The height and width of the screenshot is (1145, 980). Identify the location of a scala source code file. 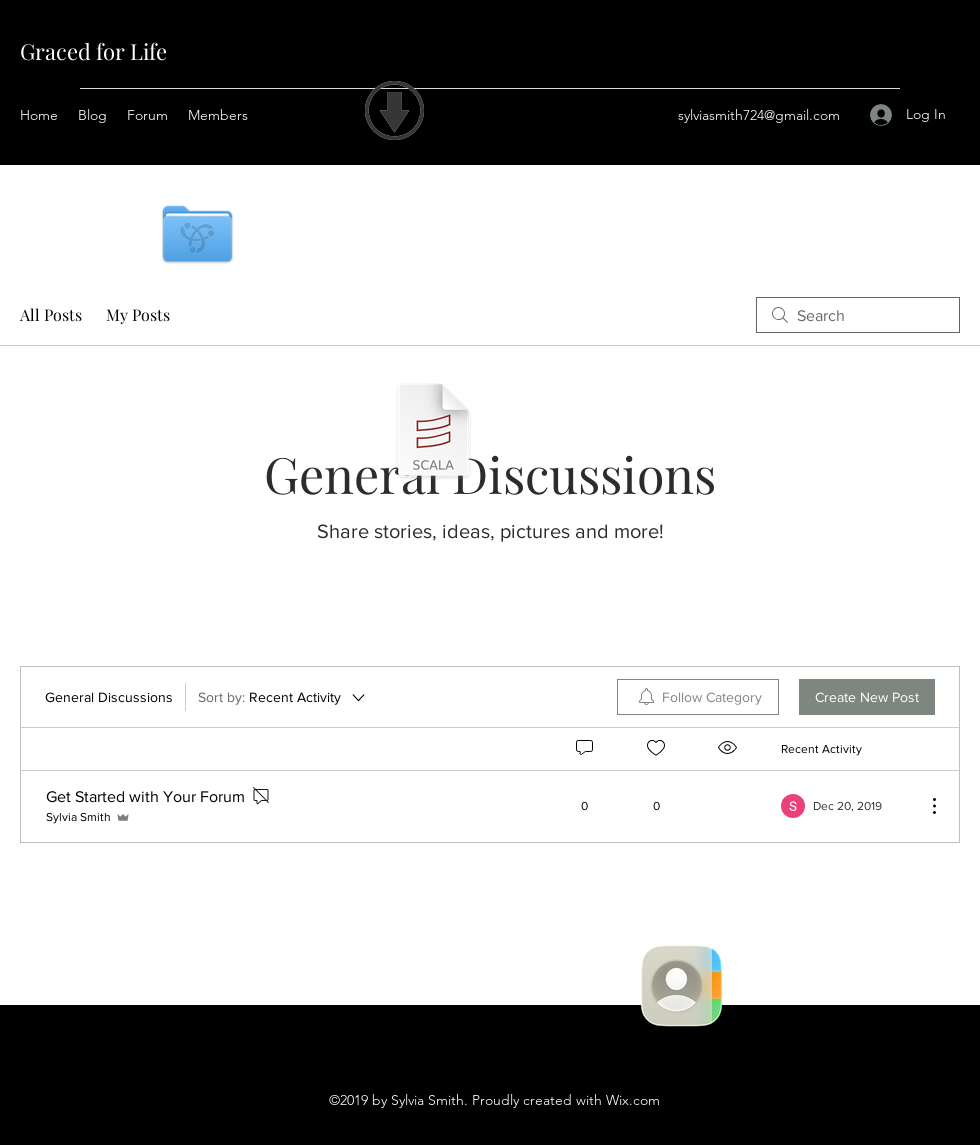
(433, 431).